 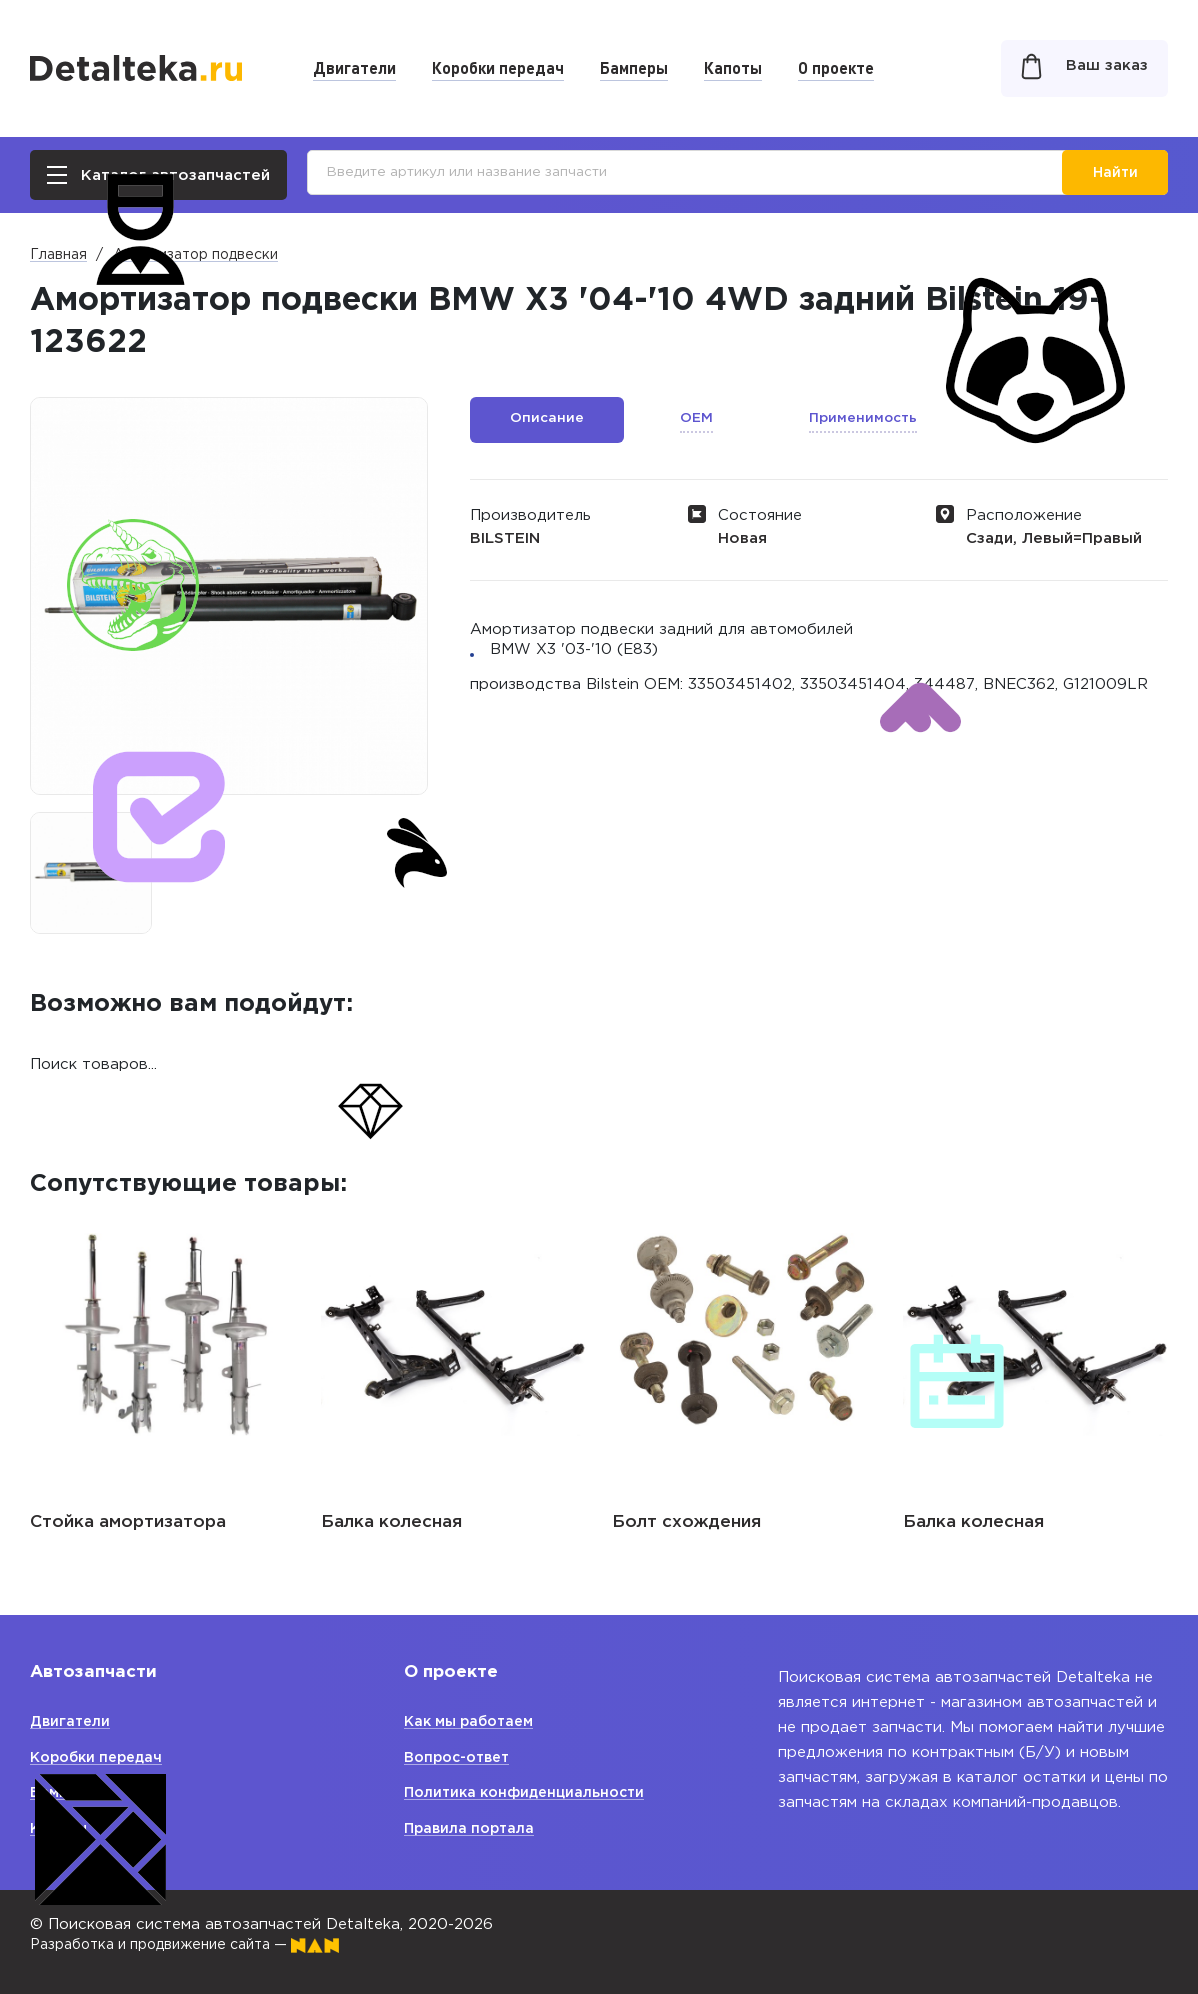 I want to click on libuv library logo, so click(x=133, y=585).